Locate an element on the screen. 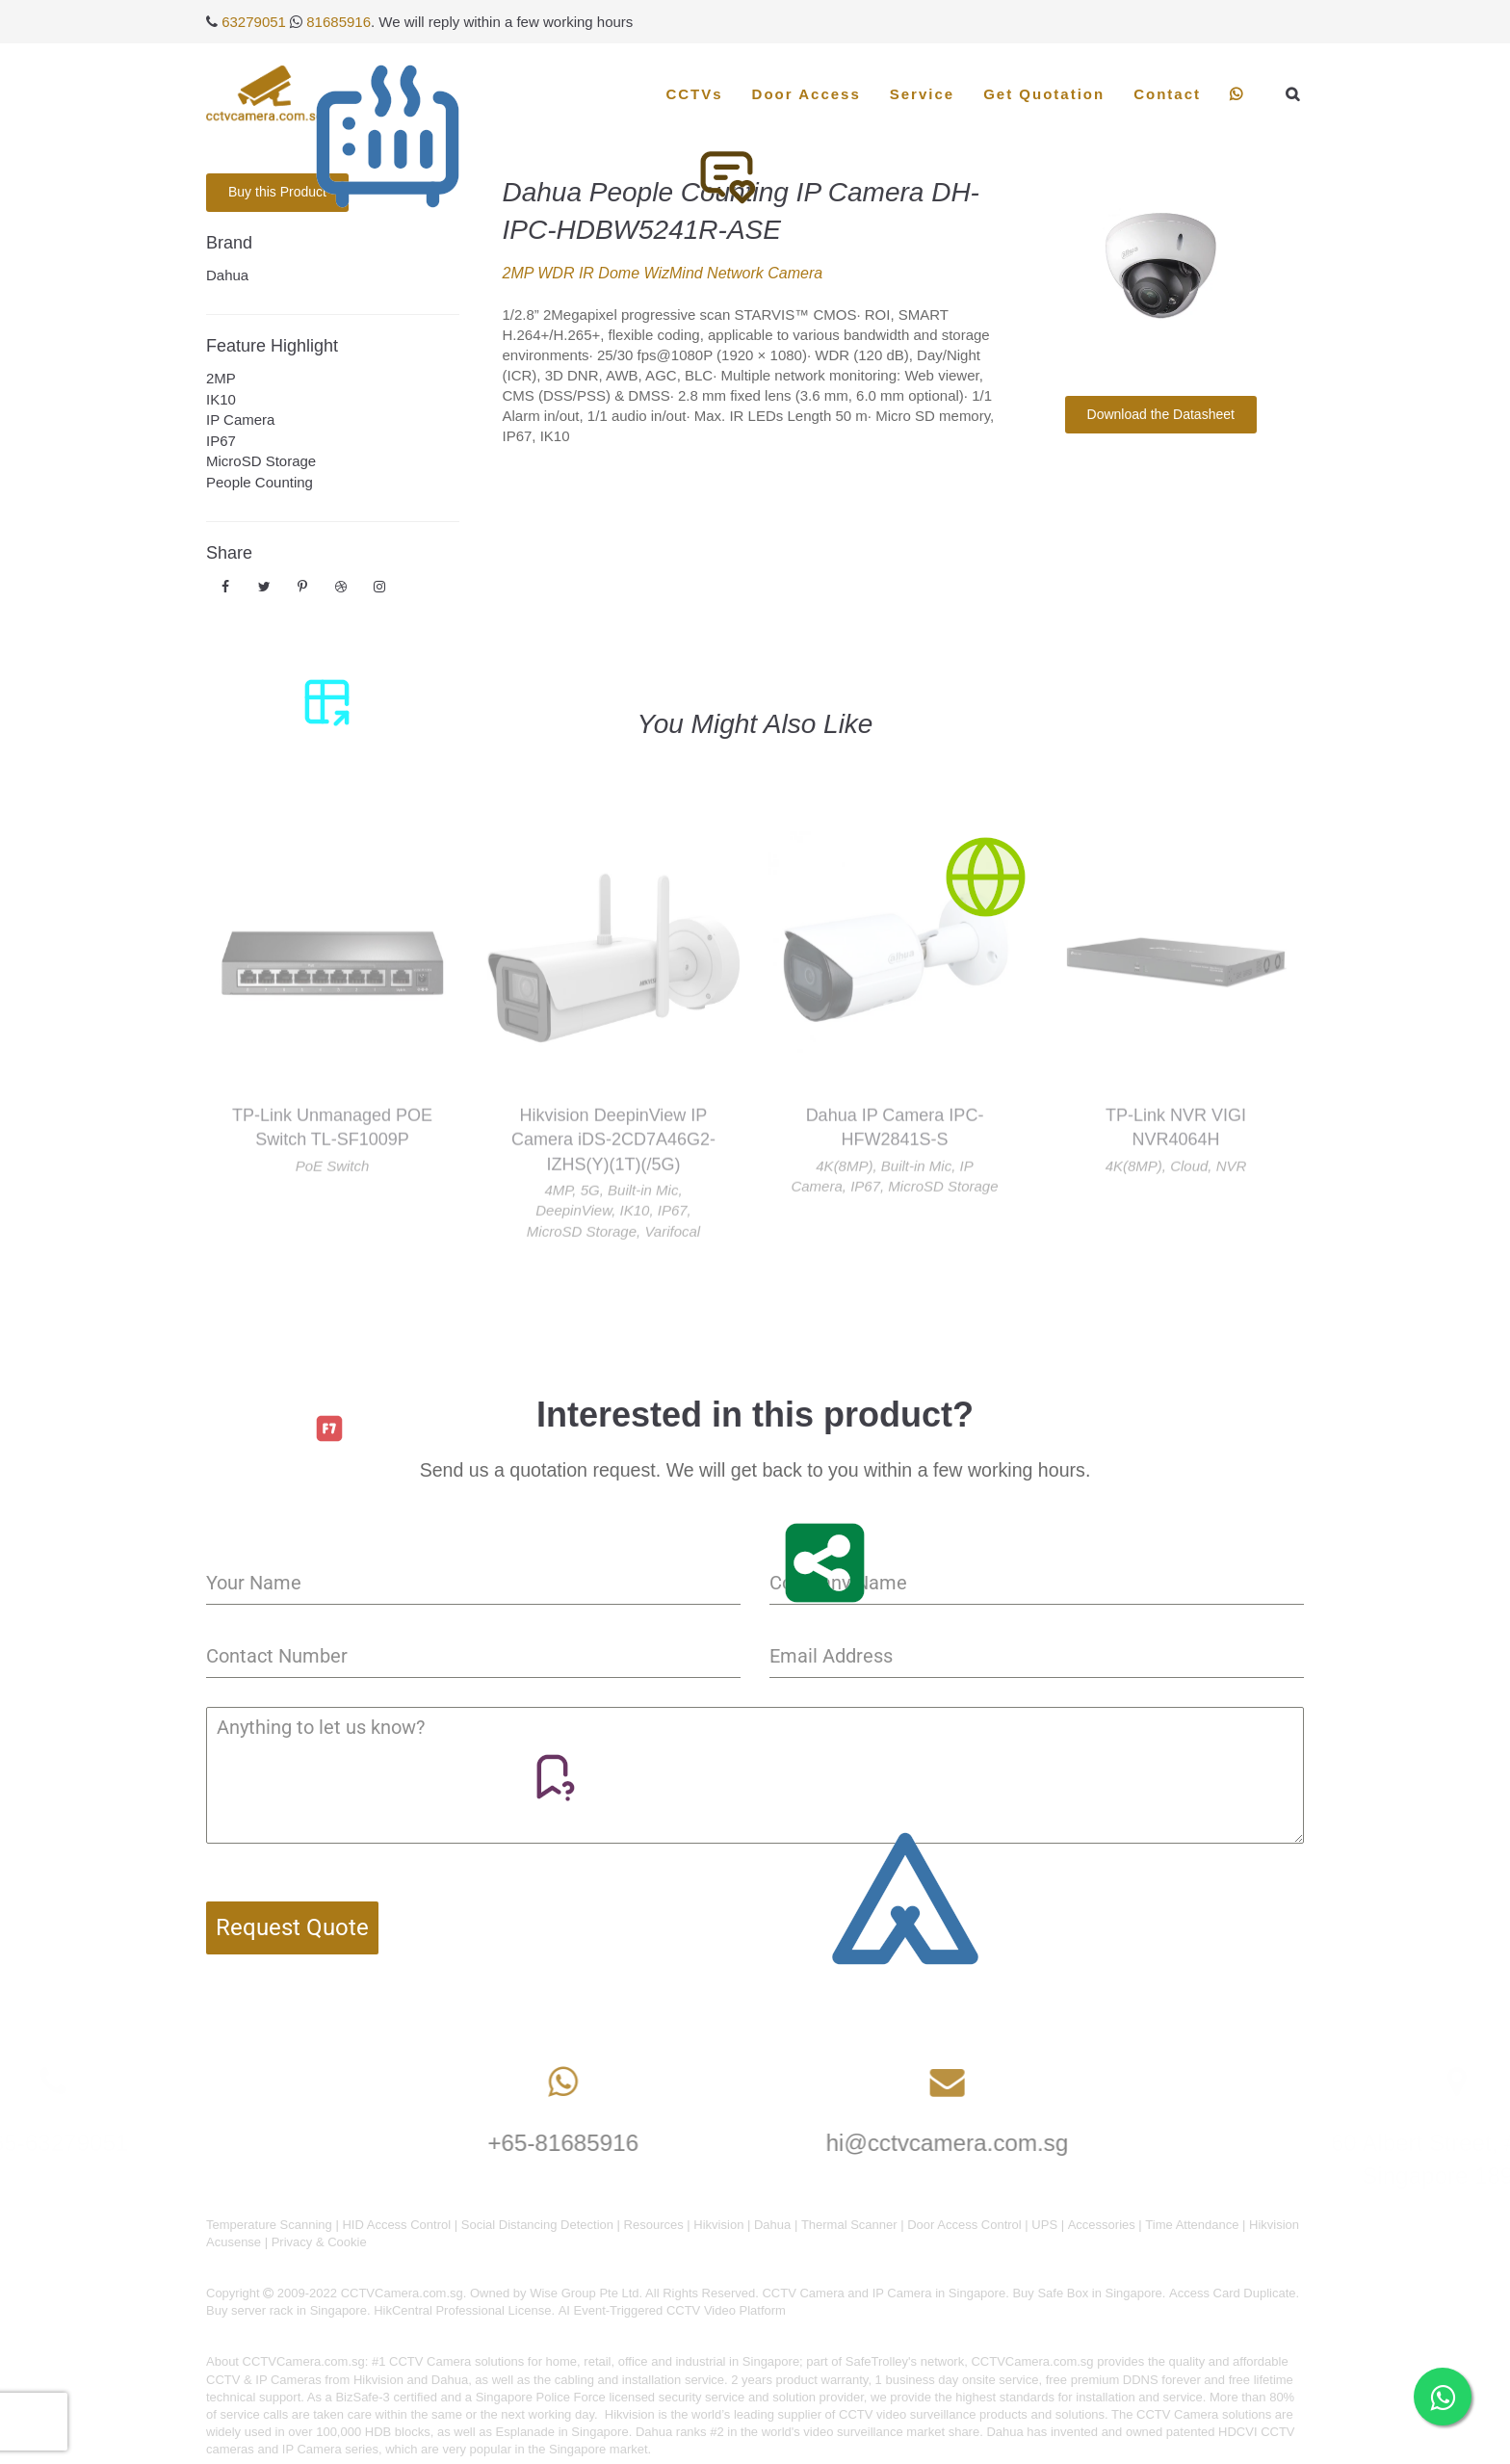 The width and height of the screenshot is (1510, 2464). view liked or favorited messages is located at coordinates (726, 174).